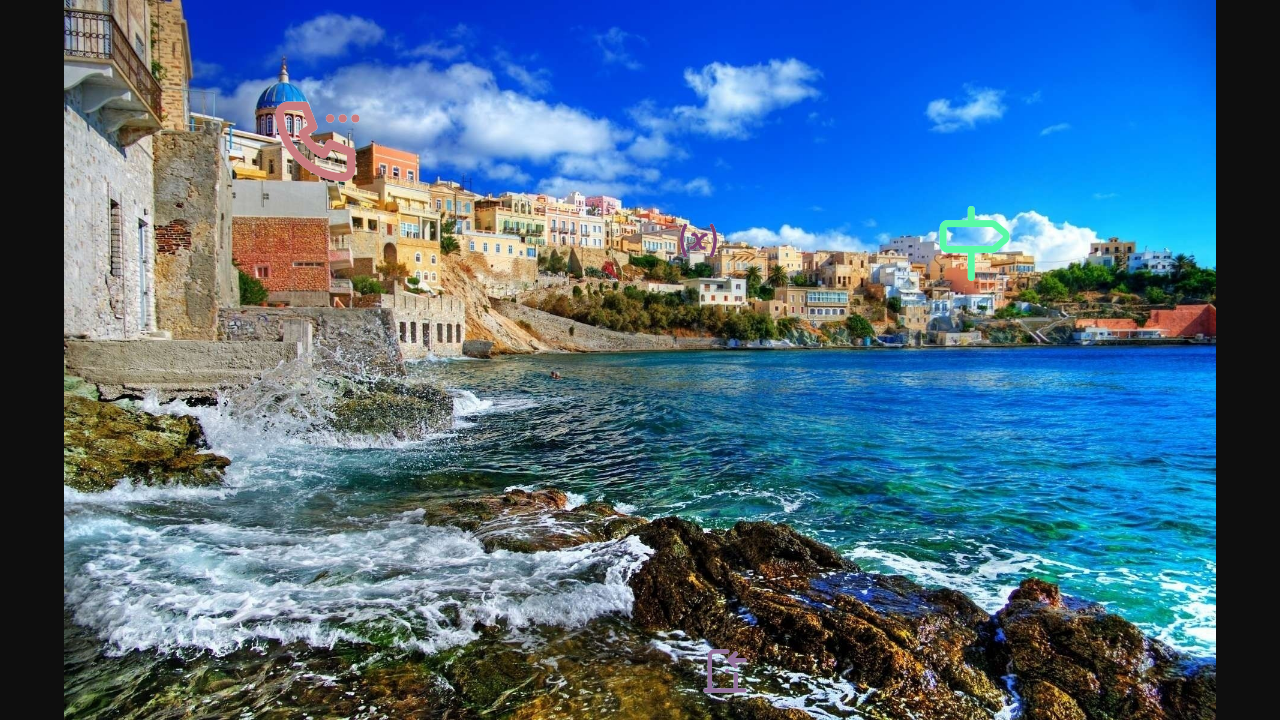 This screenshot has height=720, width=1280. What do you see at coordinates (725, 671) in the screenshot?
I see `log in or sign in to your account` at bounding box center [725, 671].